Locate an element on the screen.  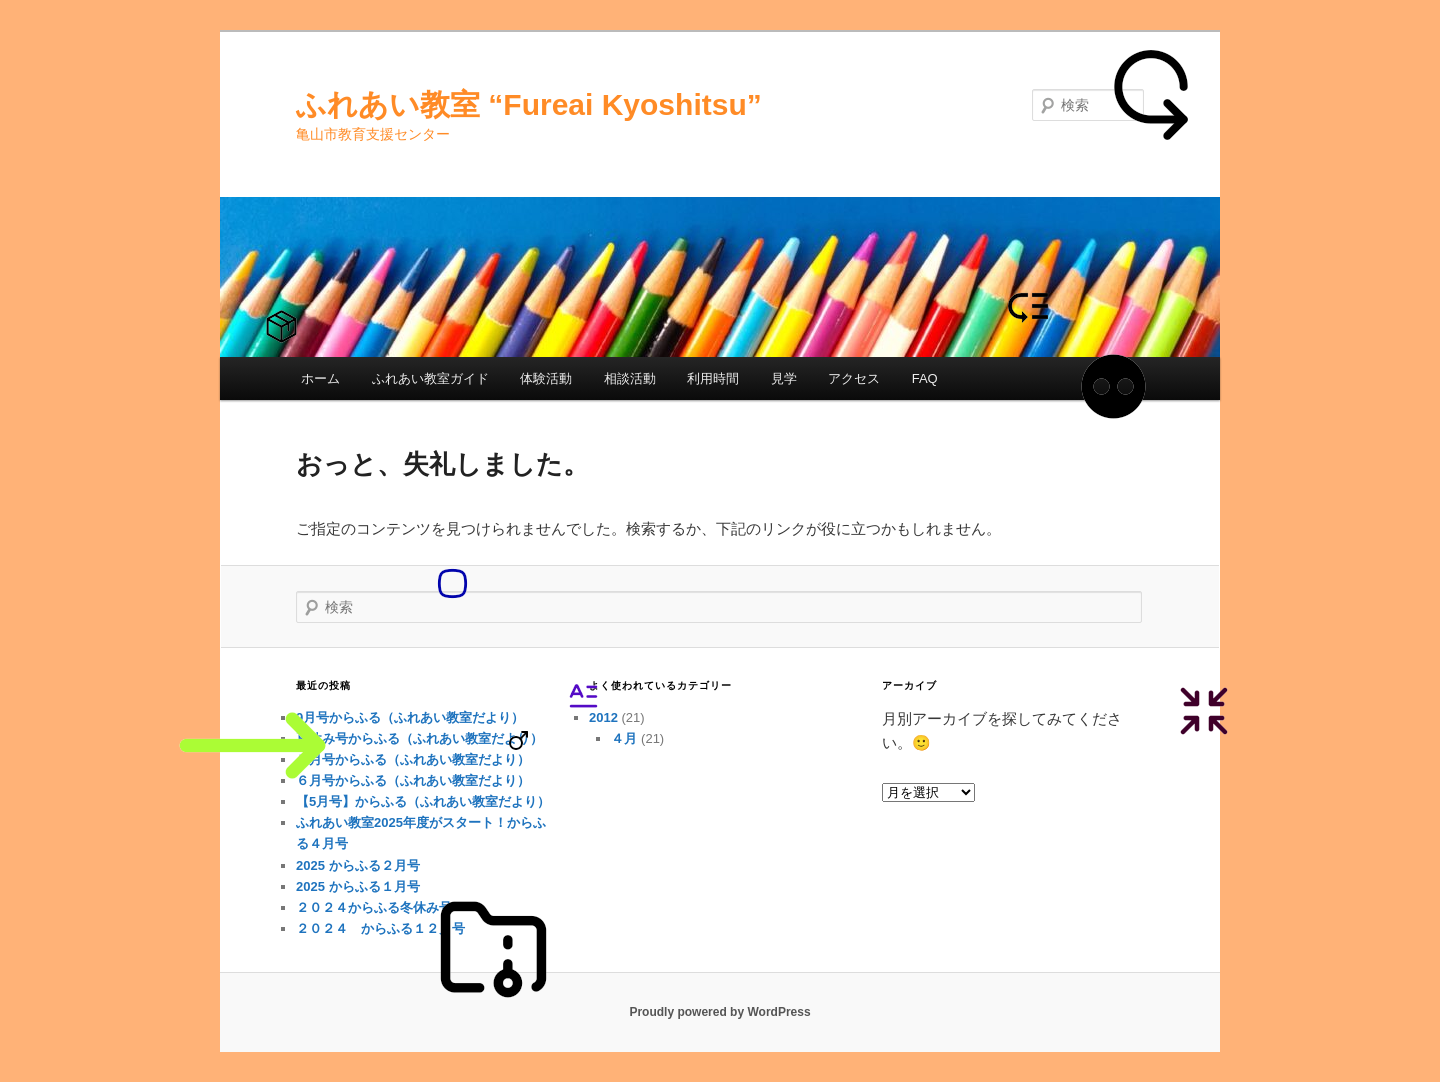
apply drop cap or initial letter formatting is located at coordinates (583, 696).